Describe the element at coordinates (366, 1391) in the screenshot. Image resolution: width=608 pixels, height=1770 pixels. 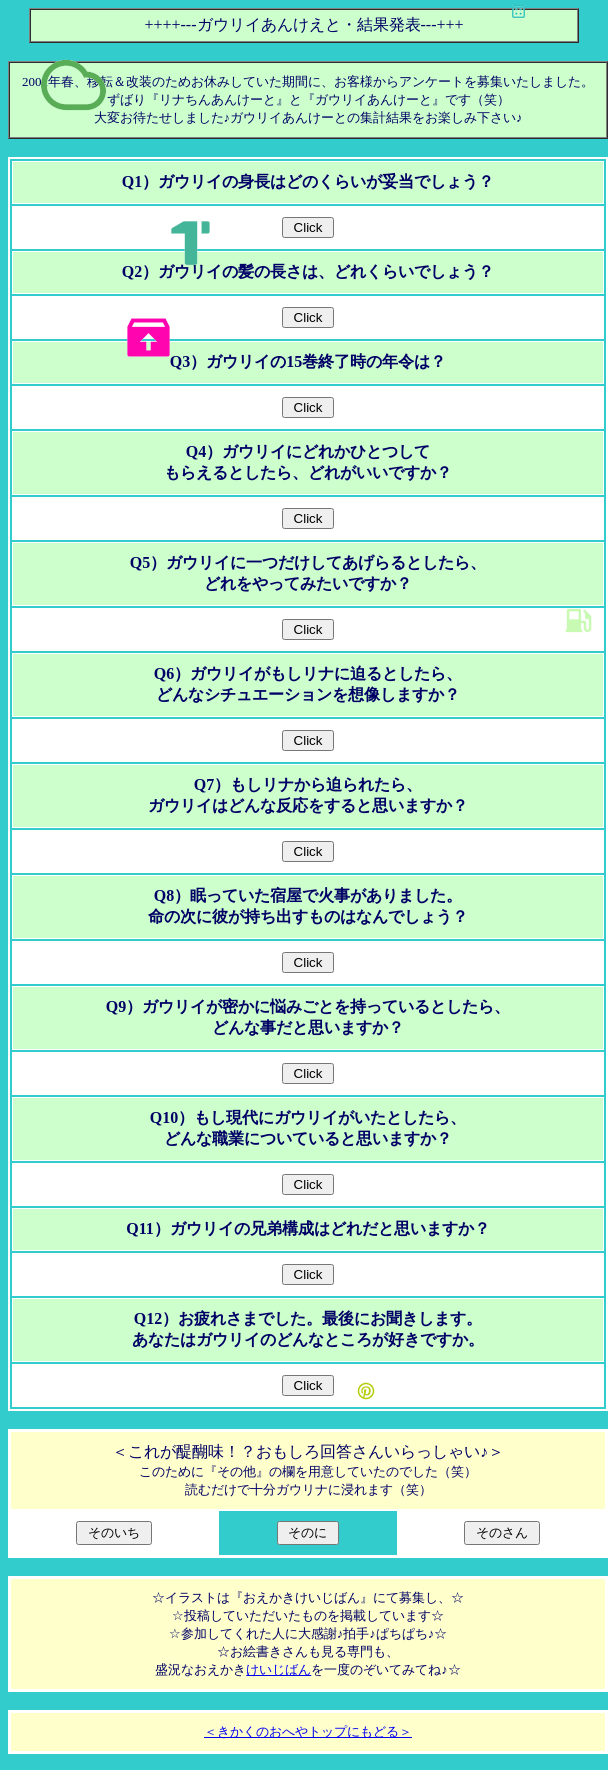
I see `open Pinterest app` at that location.